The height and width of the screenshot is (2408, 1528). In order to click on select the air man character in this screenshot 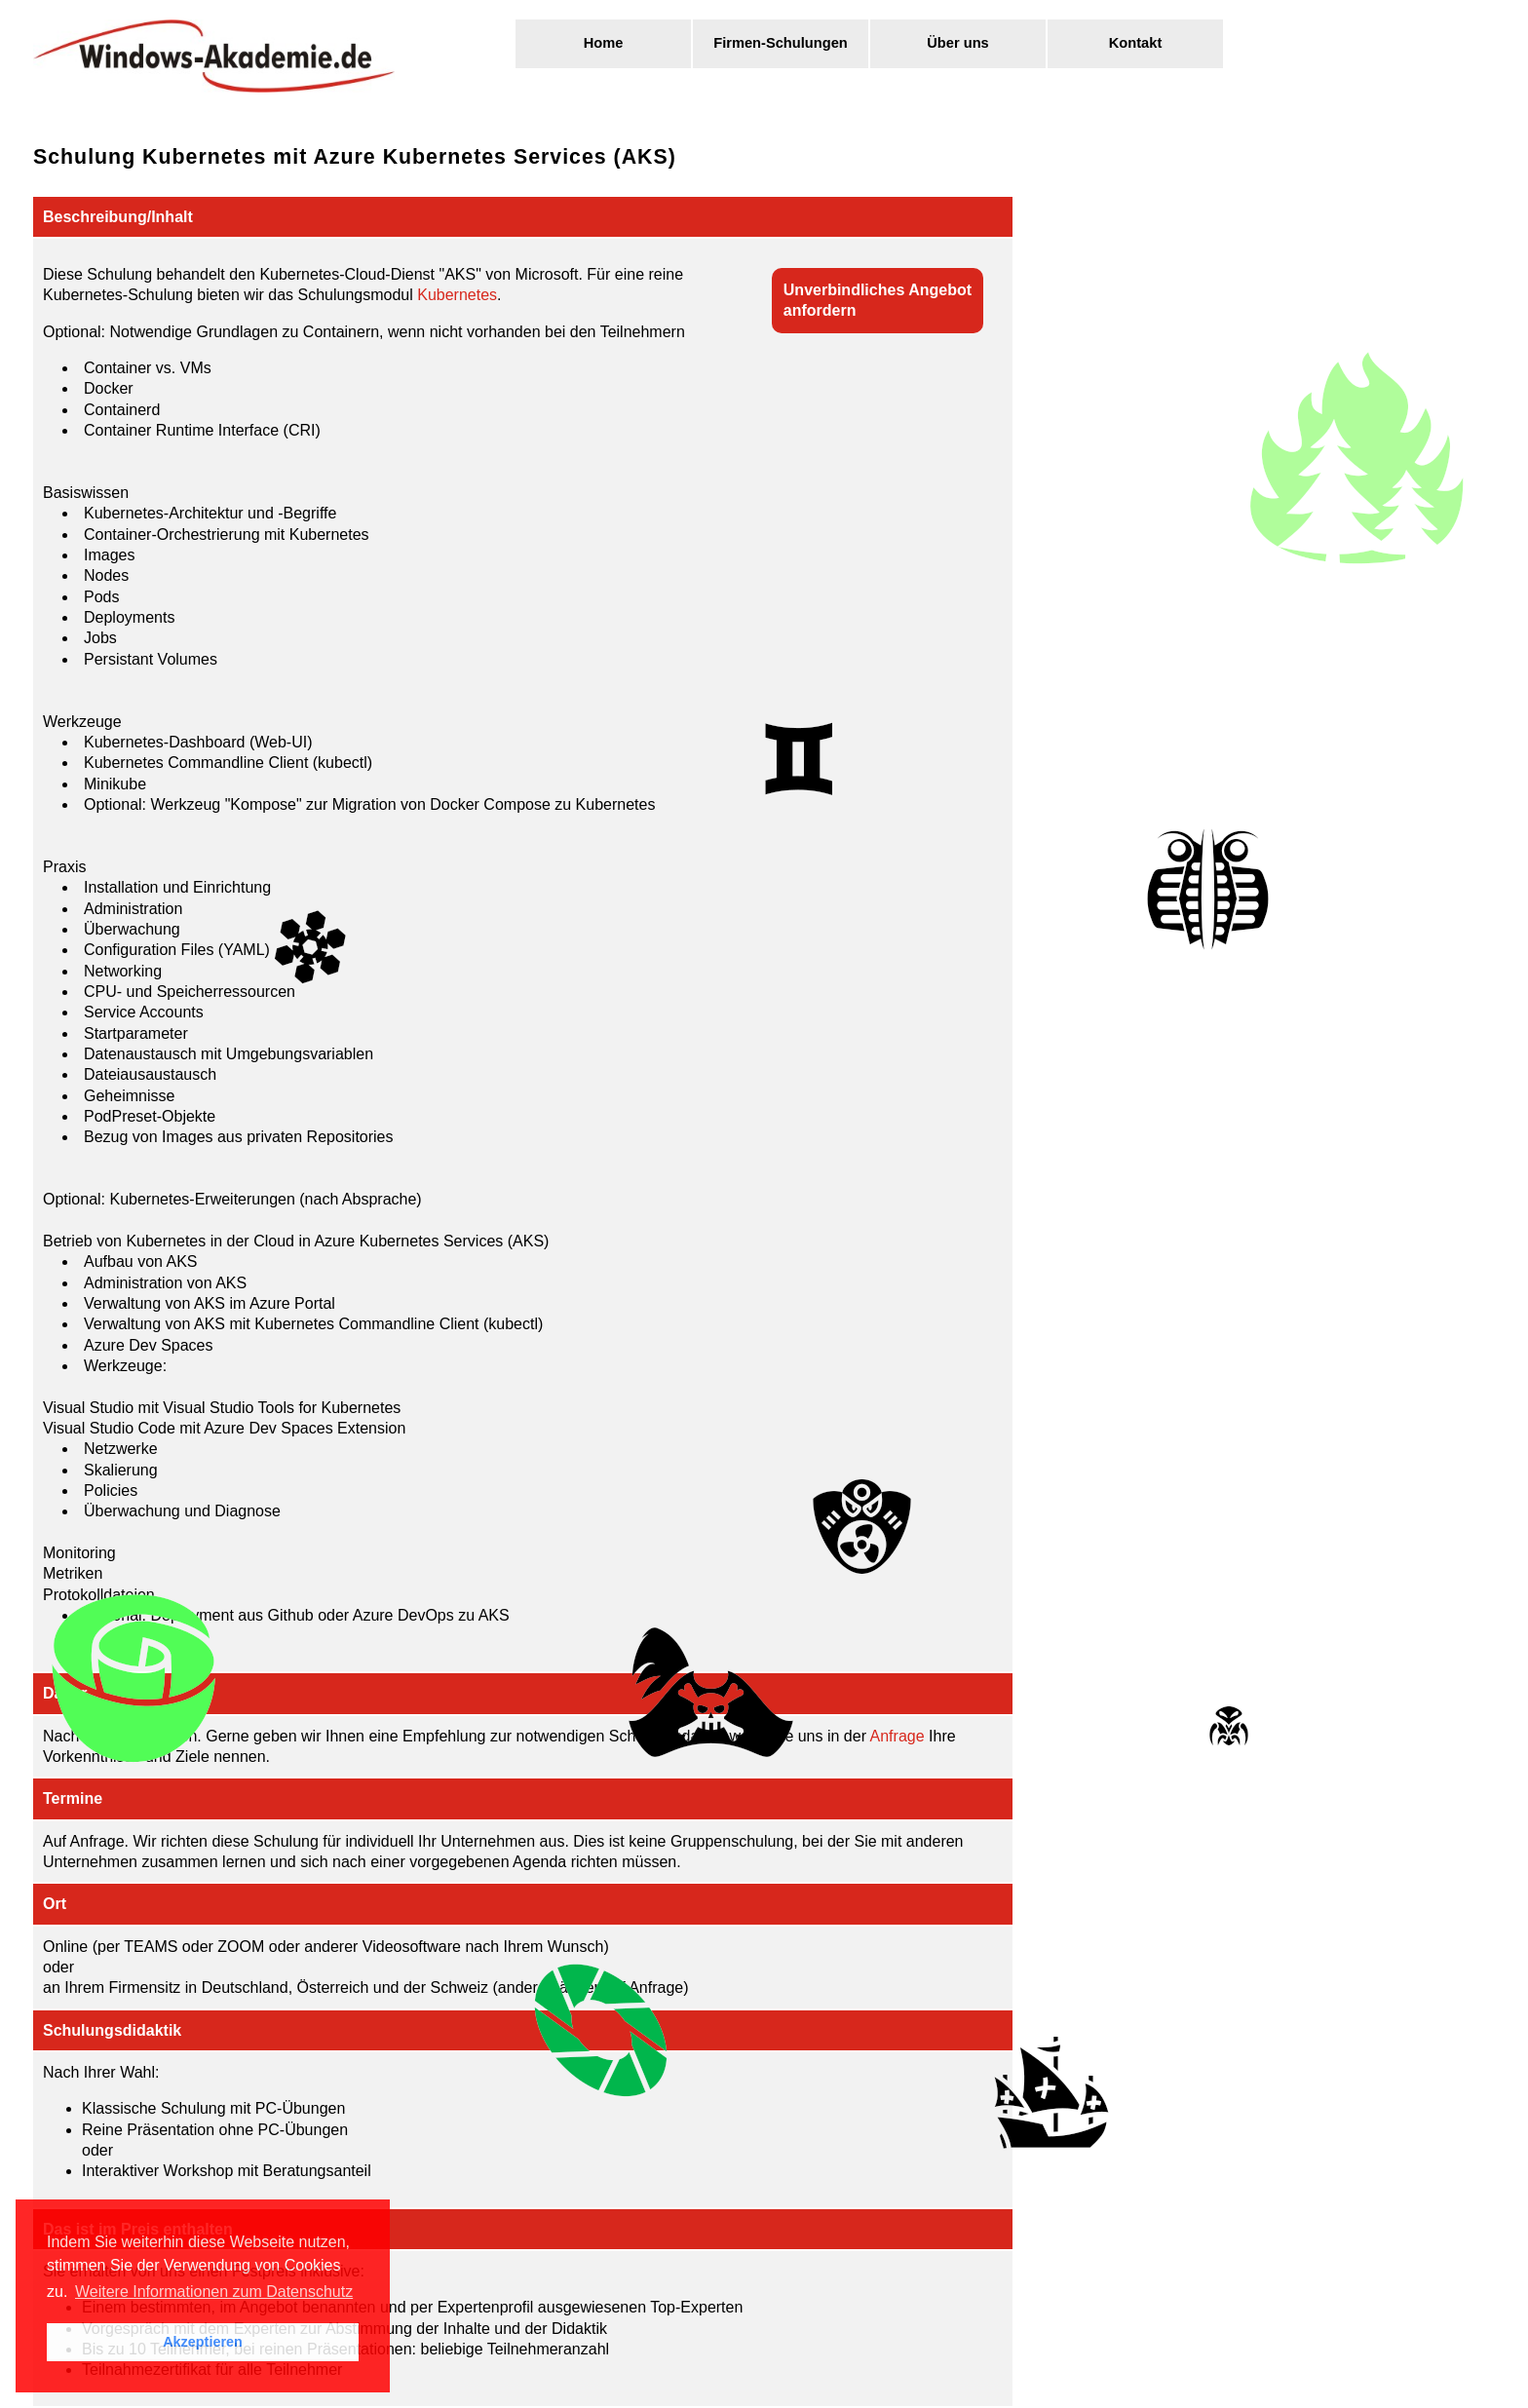, I will do `click(861, 1526)`.